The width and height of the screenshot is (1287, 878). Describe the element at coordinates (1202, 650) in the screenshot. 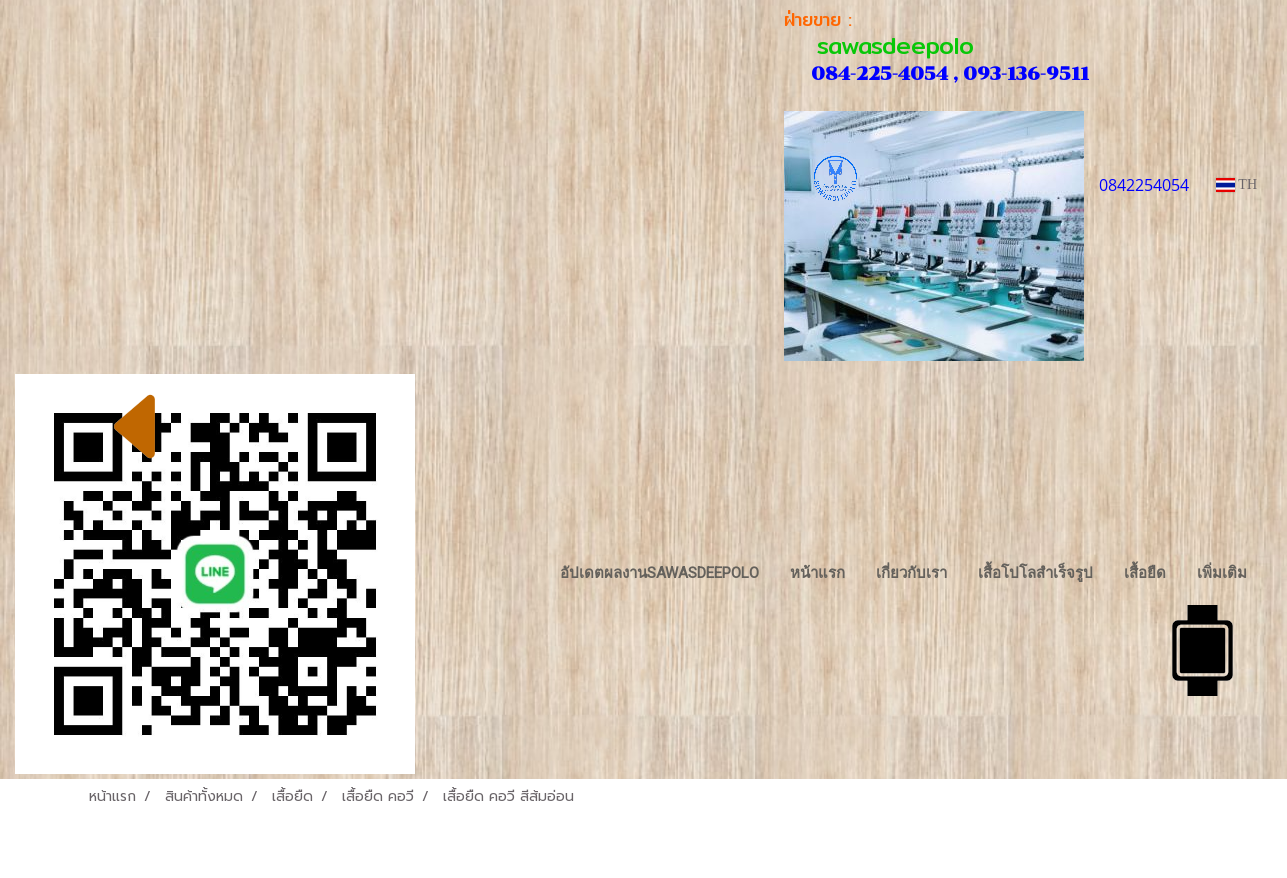

I see `access smartwatch settings or companion app` at that location.